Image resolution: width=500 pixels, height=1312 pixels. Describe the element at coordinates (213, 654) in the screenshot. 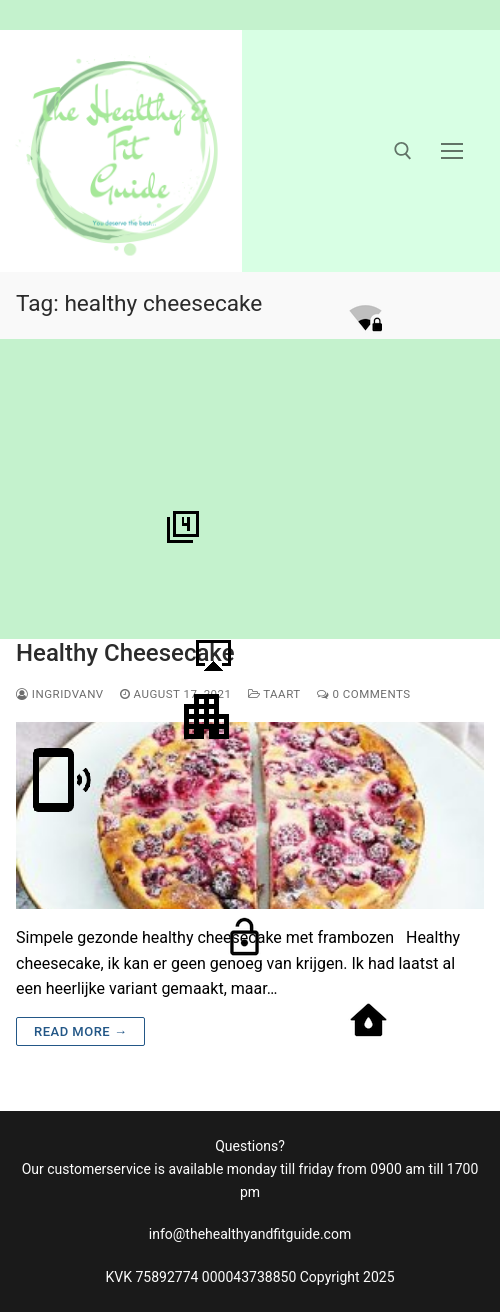

I see `stream content to an external display` at that location.